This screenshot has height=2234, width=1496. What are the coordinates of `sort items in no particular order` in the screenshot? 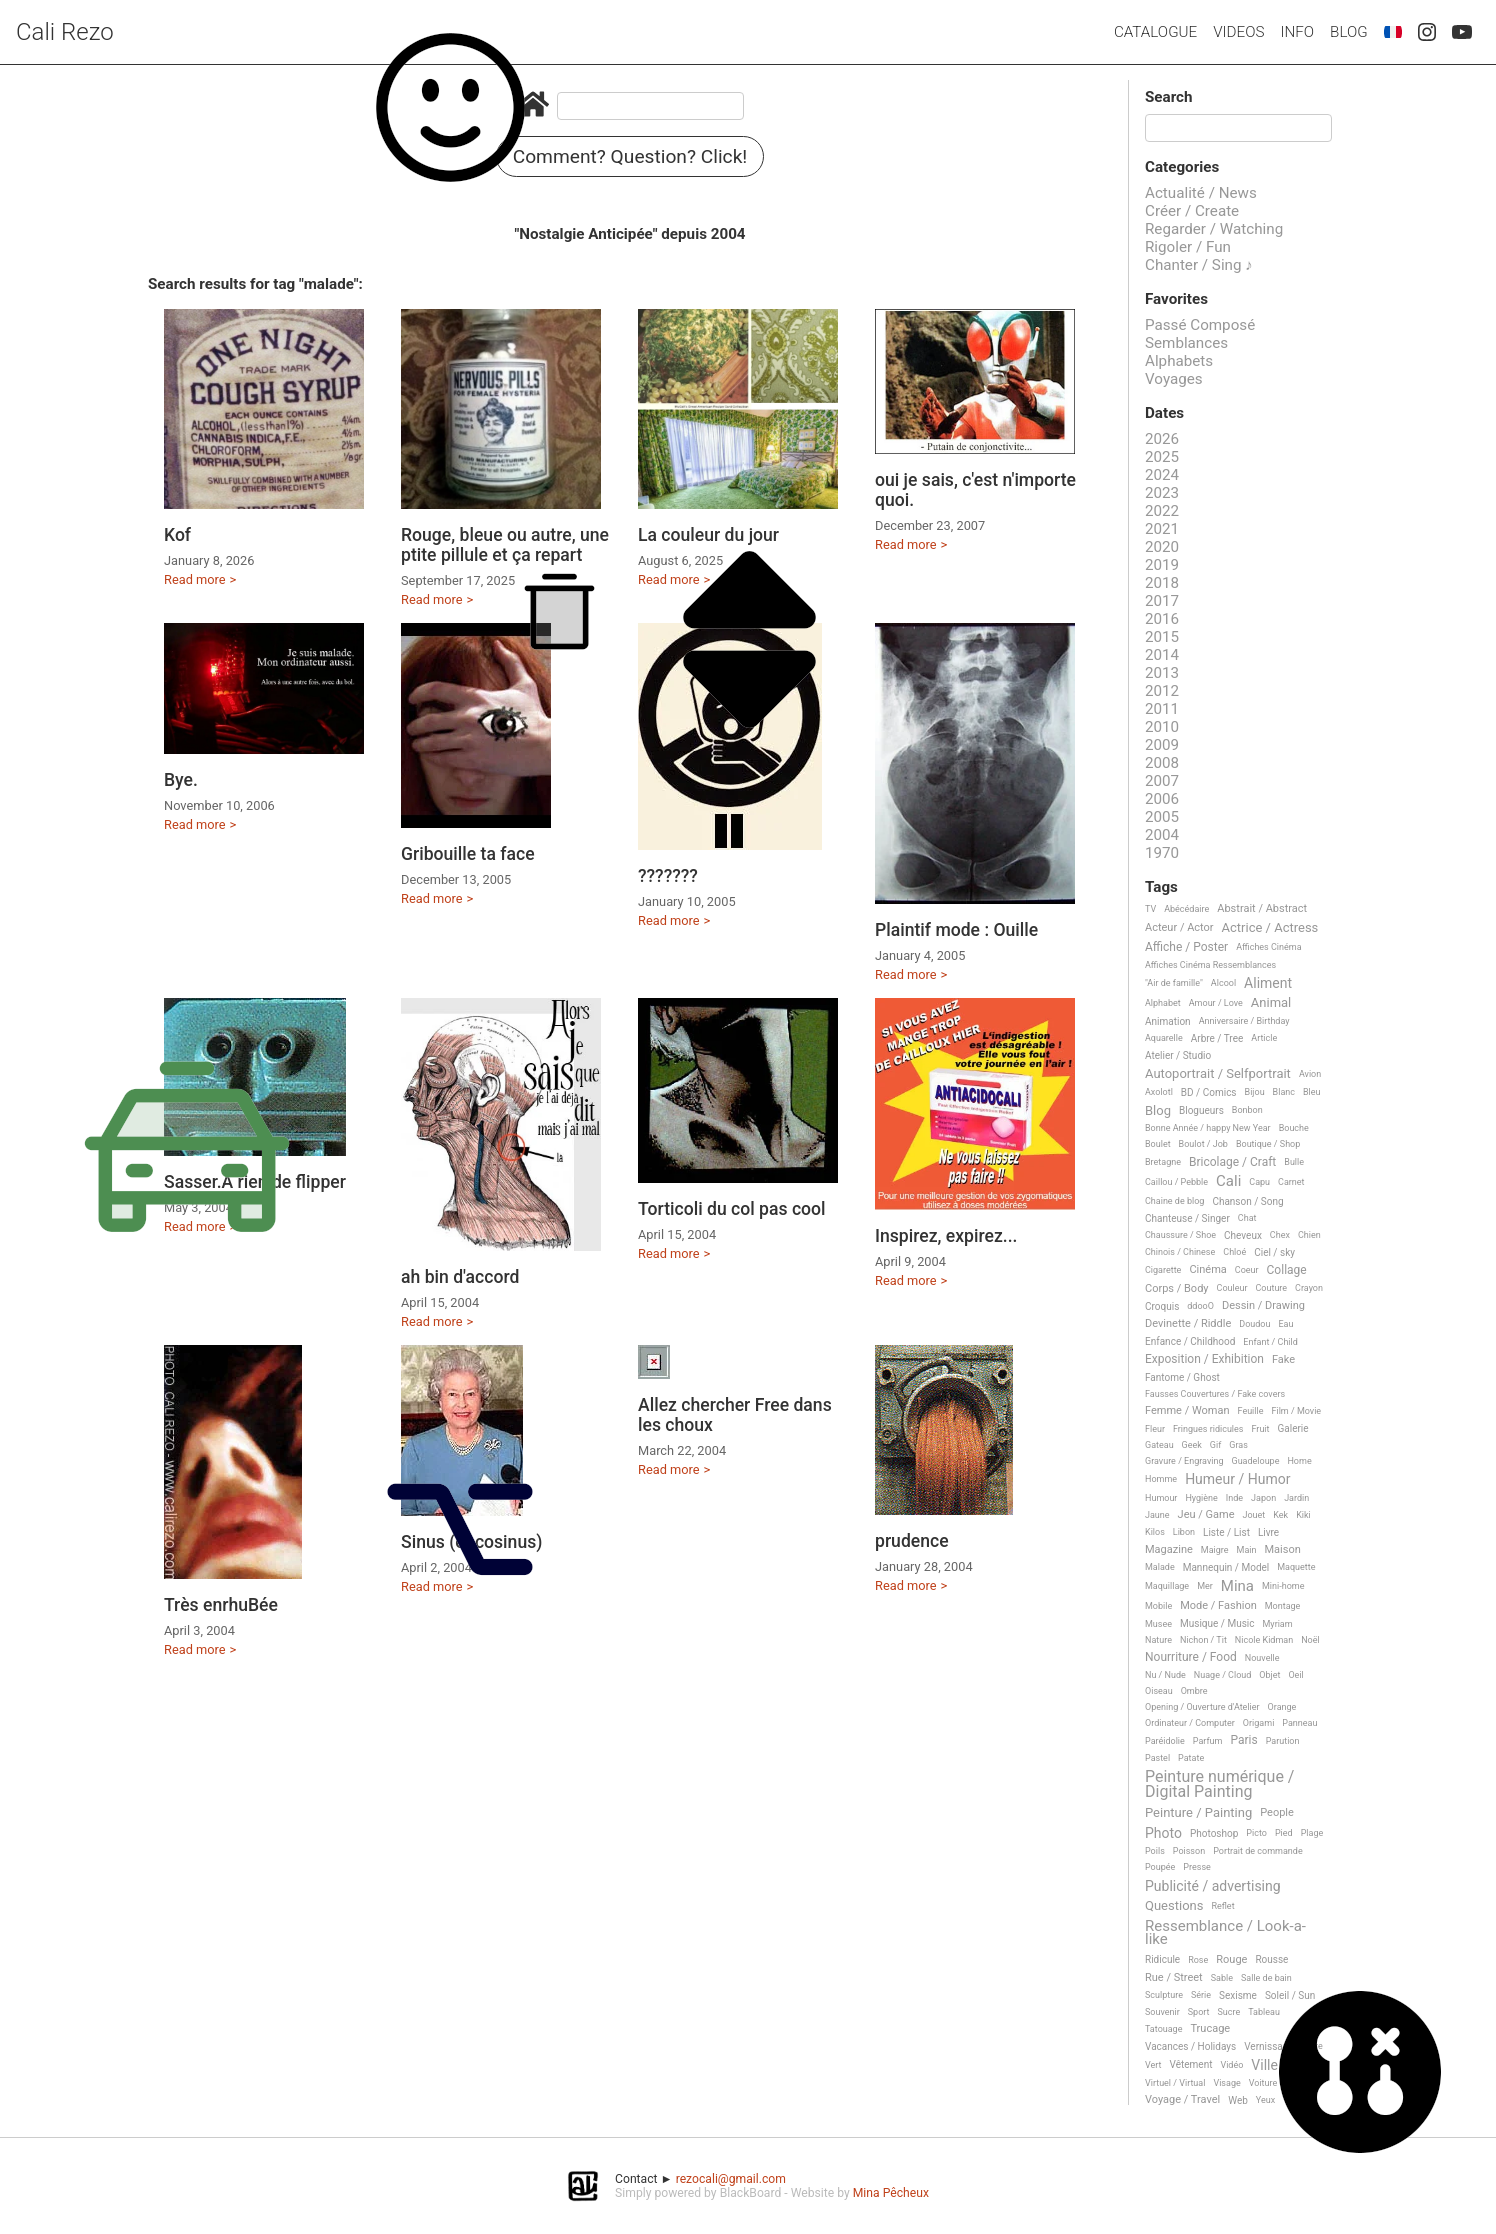 It's located at (749, 639).